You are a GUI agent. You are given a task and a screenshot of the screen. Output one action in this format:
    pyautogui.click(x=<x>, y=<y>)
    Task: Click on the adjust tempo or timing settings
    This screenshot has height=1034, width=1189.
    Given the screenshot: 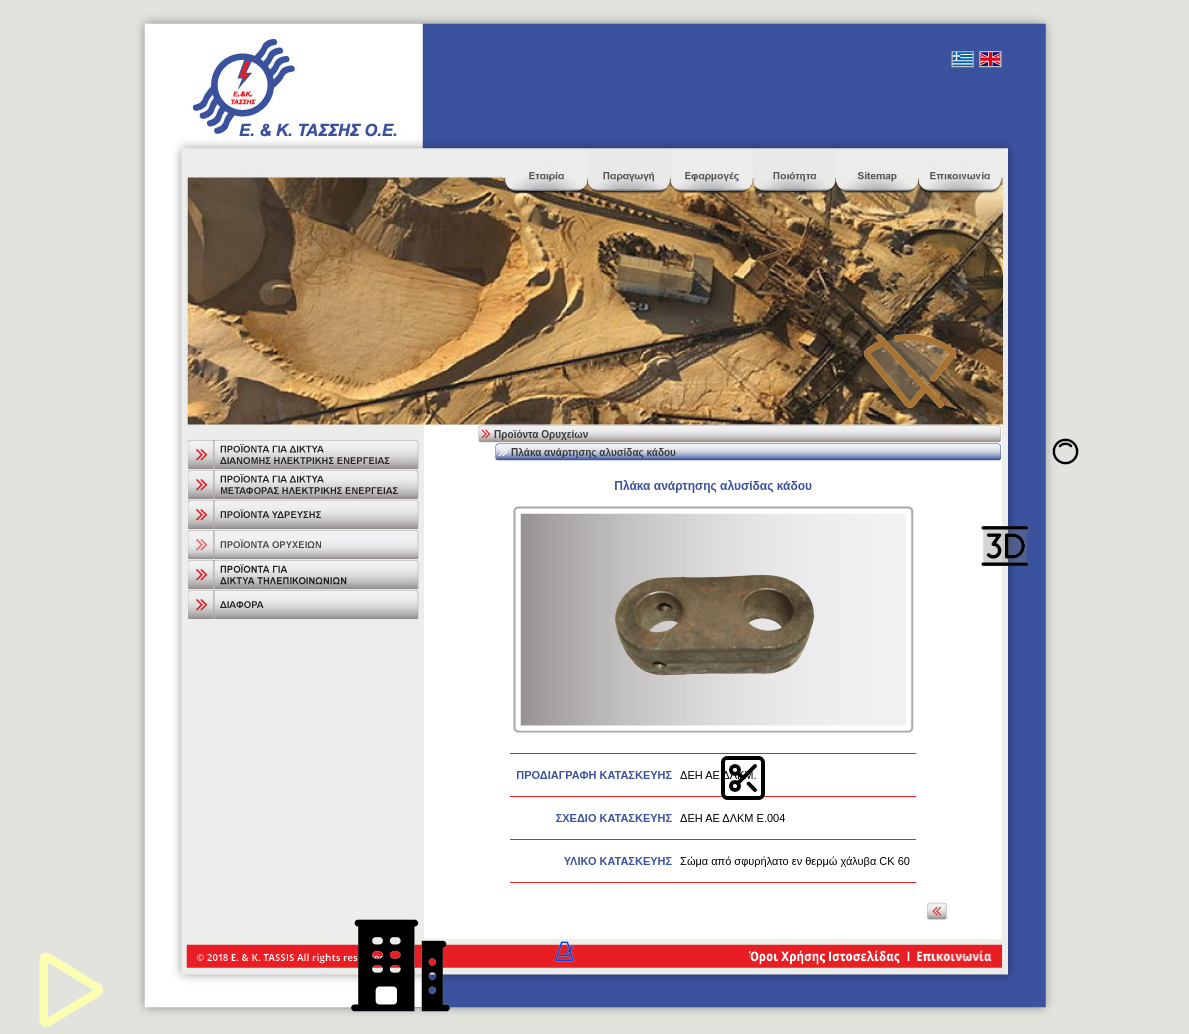 What is the action you would take?
    pyautogui.click(x=564, y=951)
    